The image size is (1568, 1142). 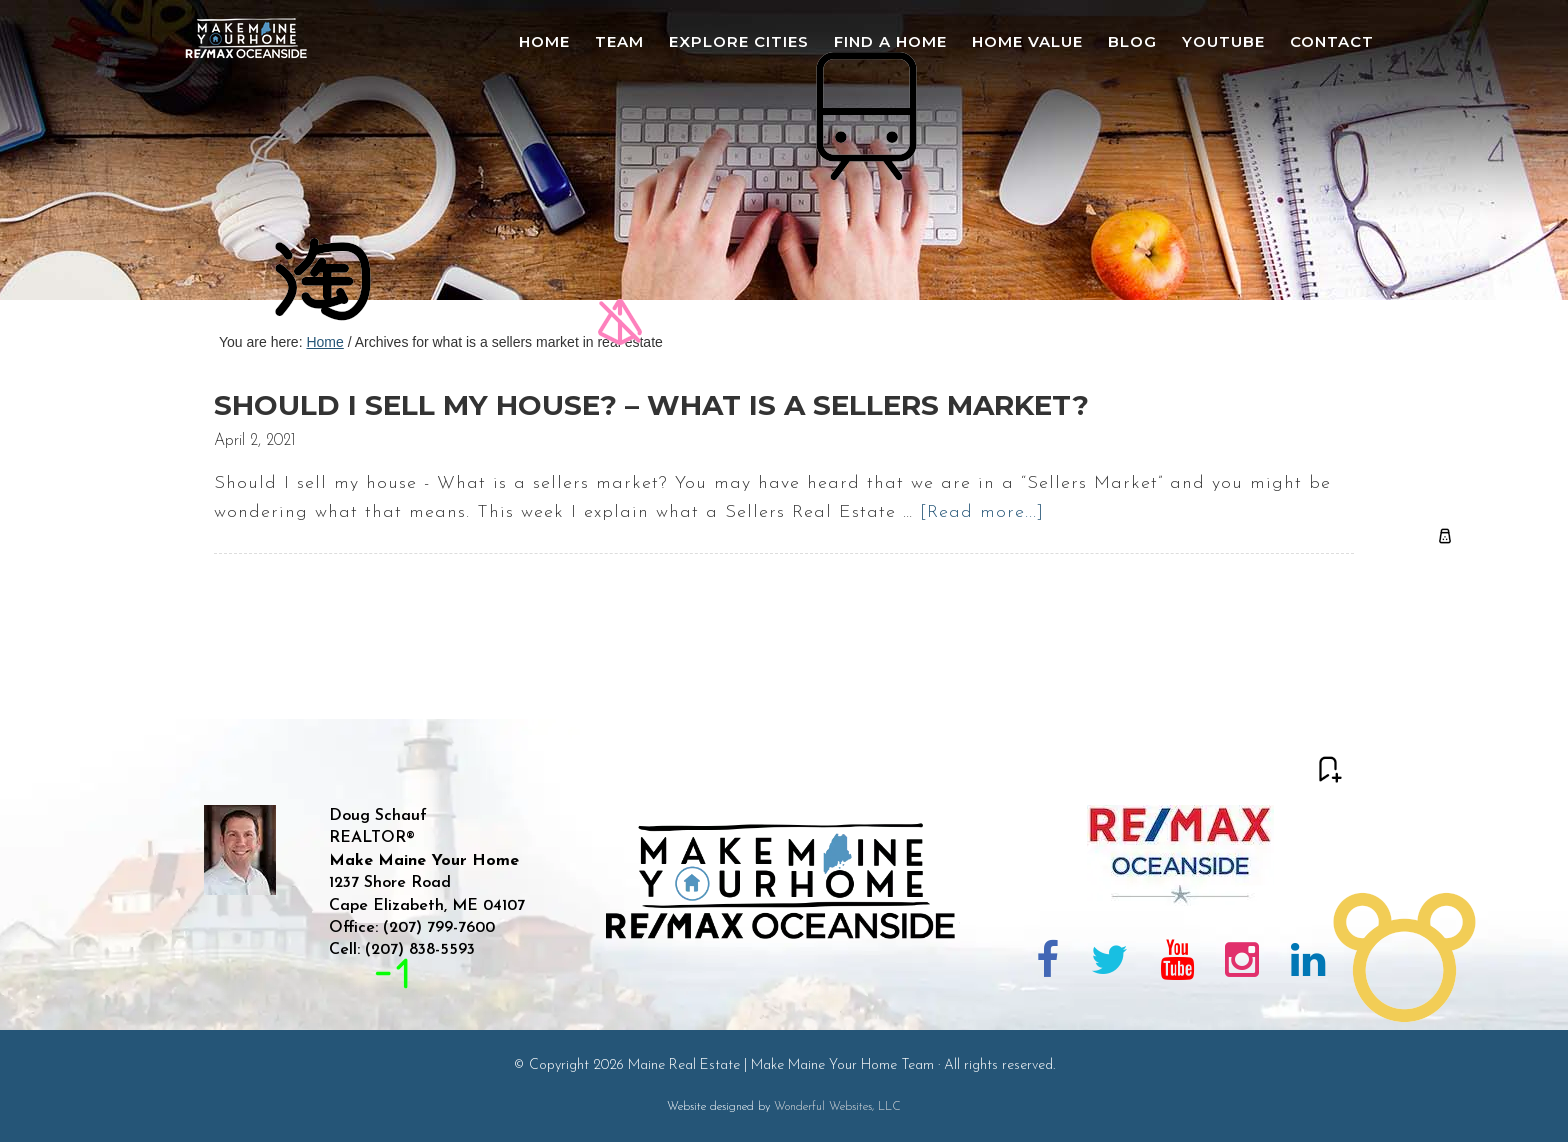 I want to click on add a new bookmark, so click(x=1328, y=769).